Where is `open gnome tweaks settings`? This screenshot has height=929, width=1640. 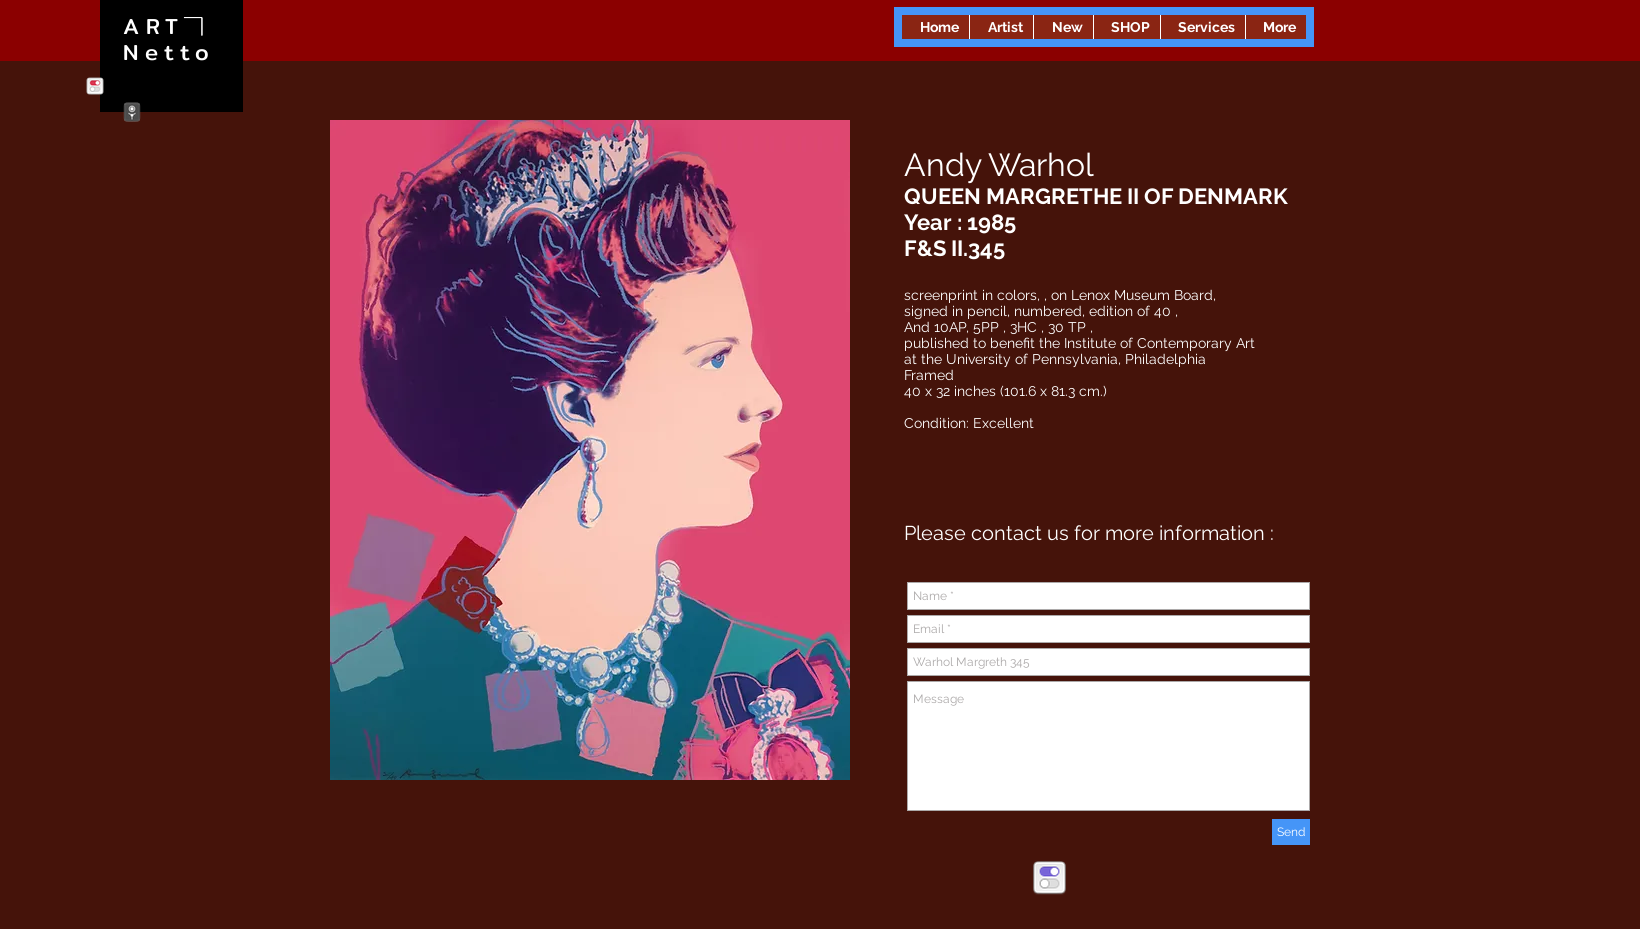 open gnome tweaks settings is located at coordinates (95, 86).